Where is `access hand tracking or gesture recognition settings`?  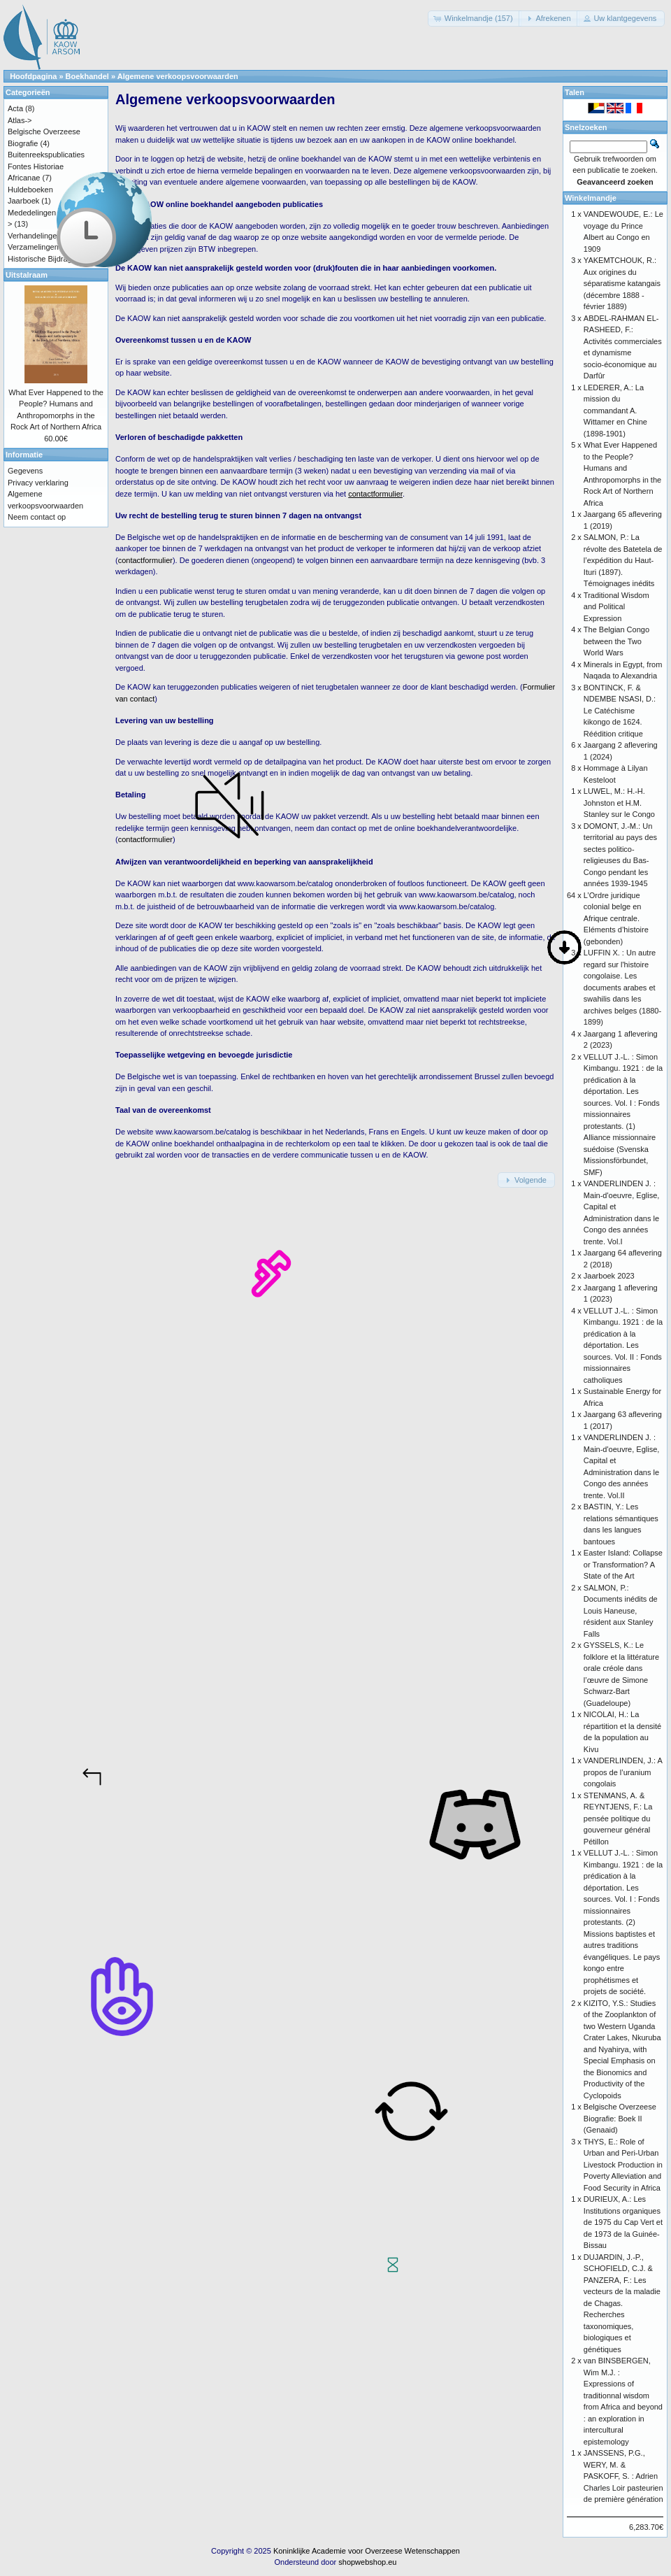 access hand tracking or gesture recognition settings is located at coordinates (122, 1996).